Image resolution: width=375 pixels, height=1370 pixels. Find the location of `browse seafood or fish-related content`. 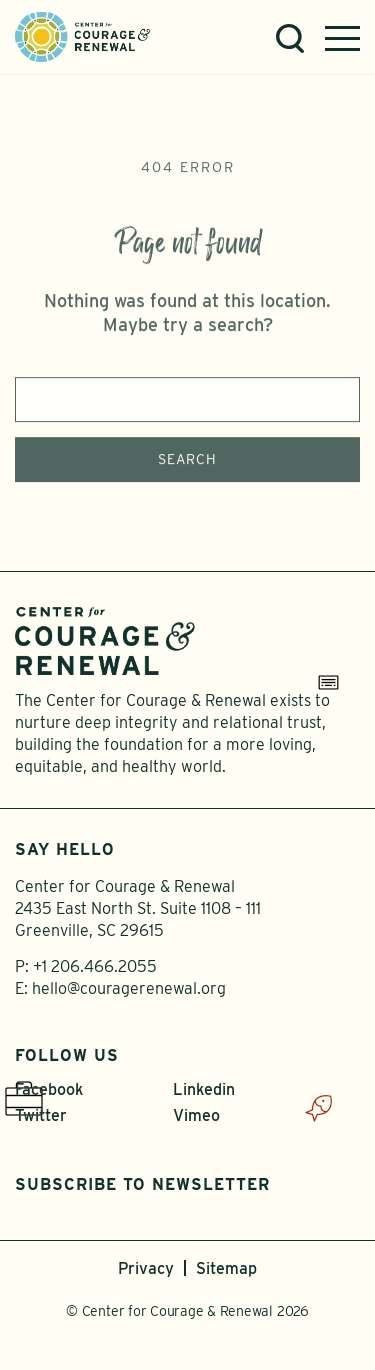

browse seafood or fish-related content is located at coordinates (320, 1107).